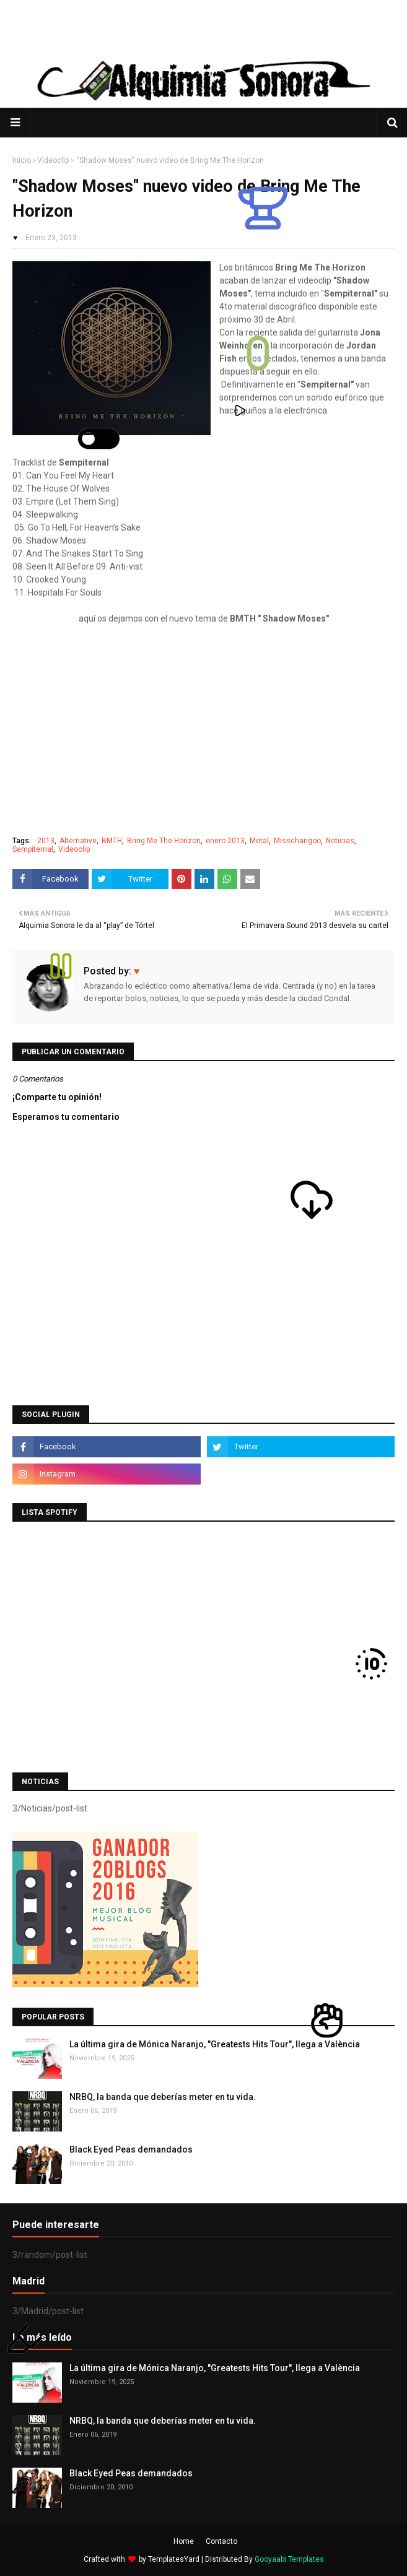  What do you see at coordinates (240, 410) in the screenshot?
I see `play media or start playback` at bounding box center [240, 410].